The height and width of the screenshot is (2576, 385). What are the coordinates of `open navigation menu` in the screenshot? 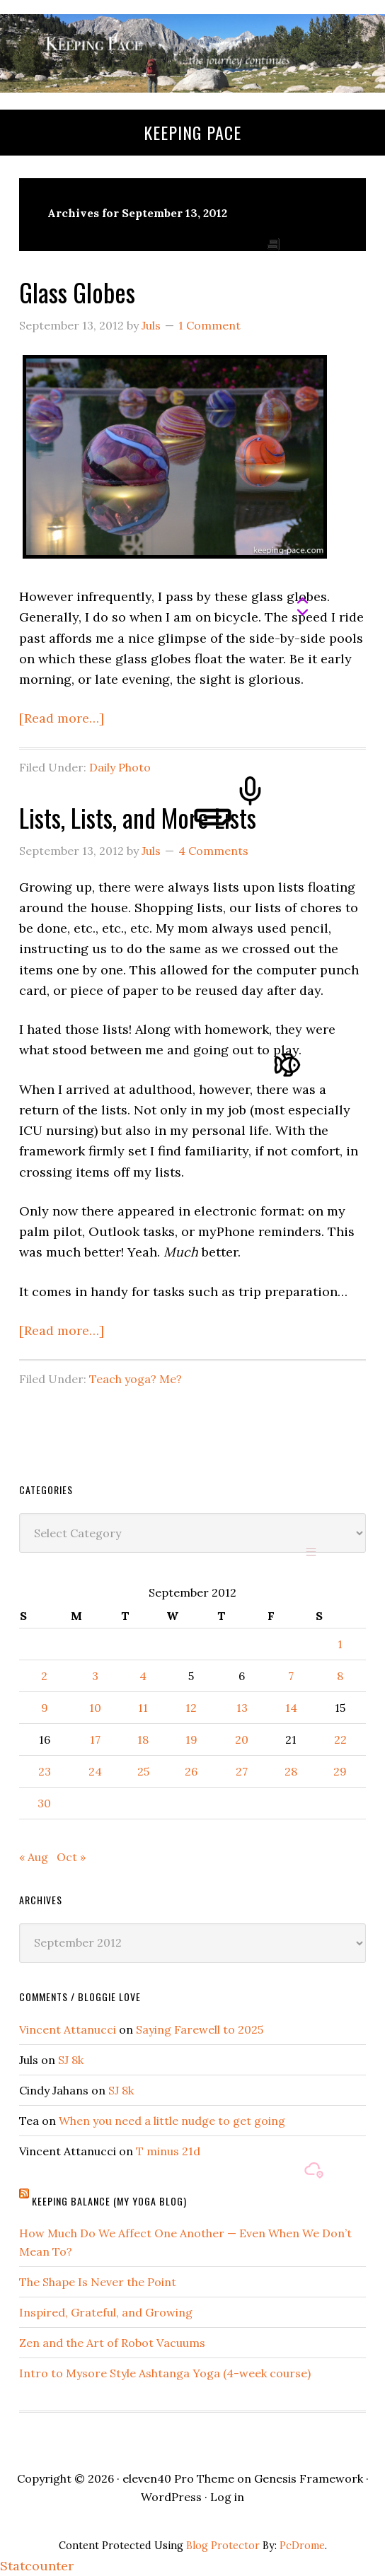 It's located at (311, 1551).